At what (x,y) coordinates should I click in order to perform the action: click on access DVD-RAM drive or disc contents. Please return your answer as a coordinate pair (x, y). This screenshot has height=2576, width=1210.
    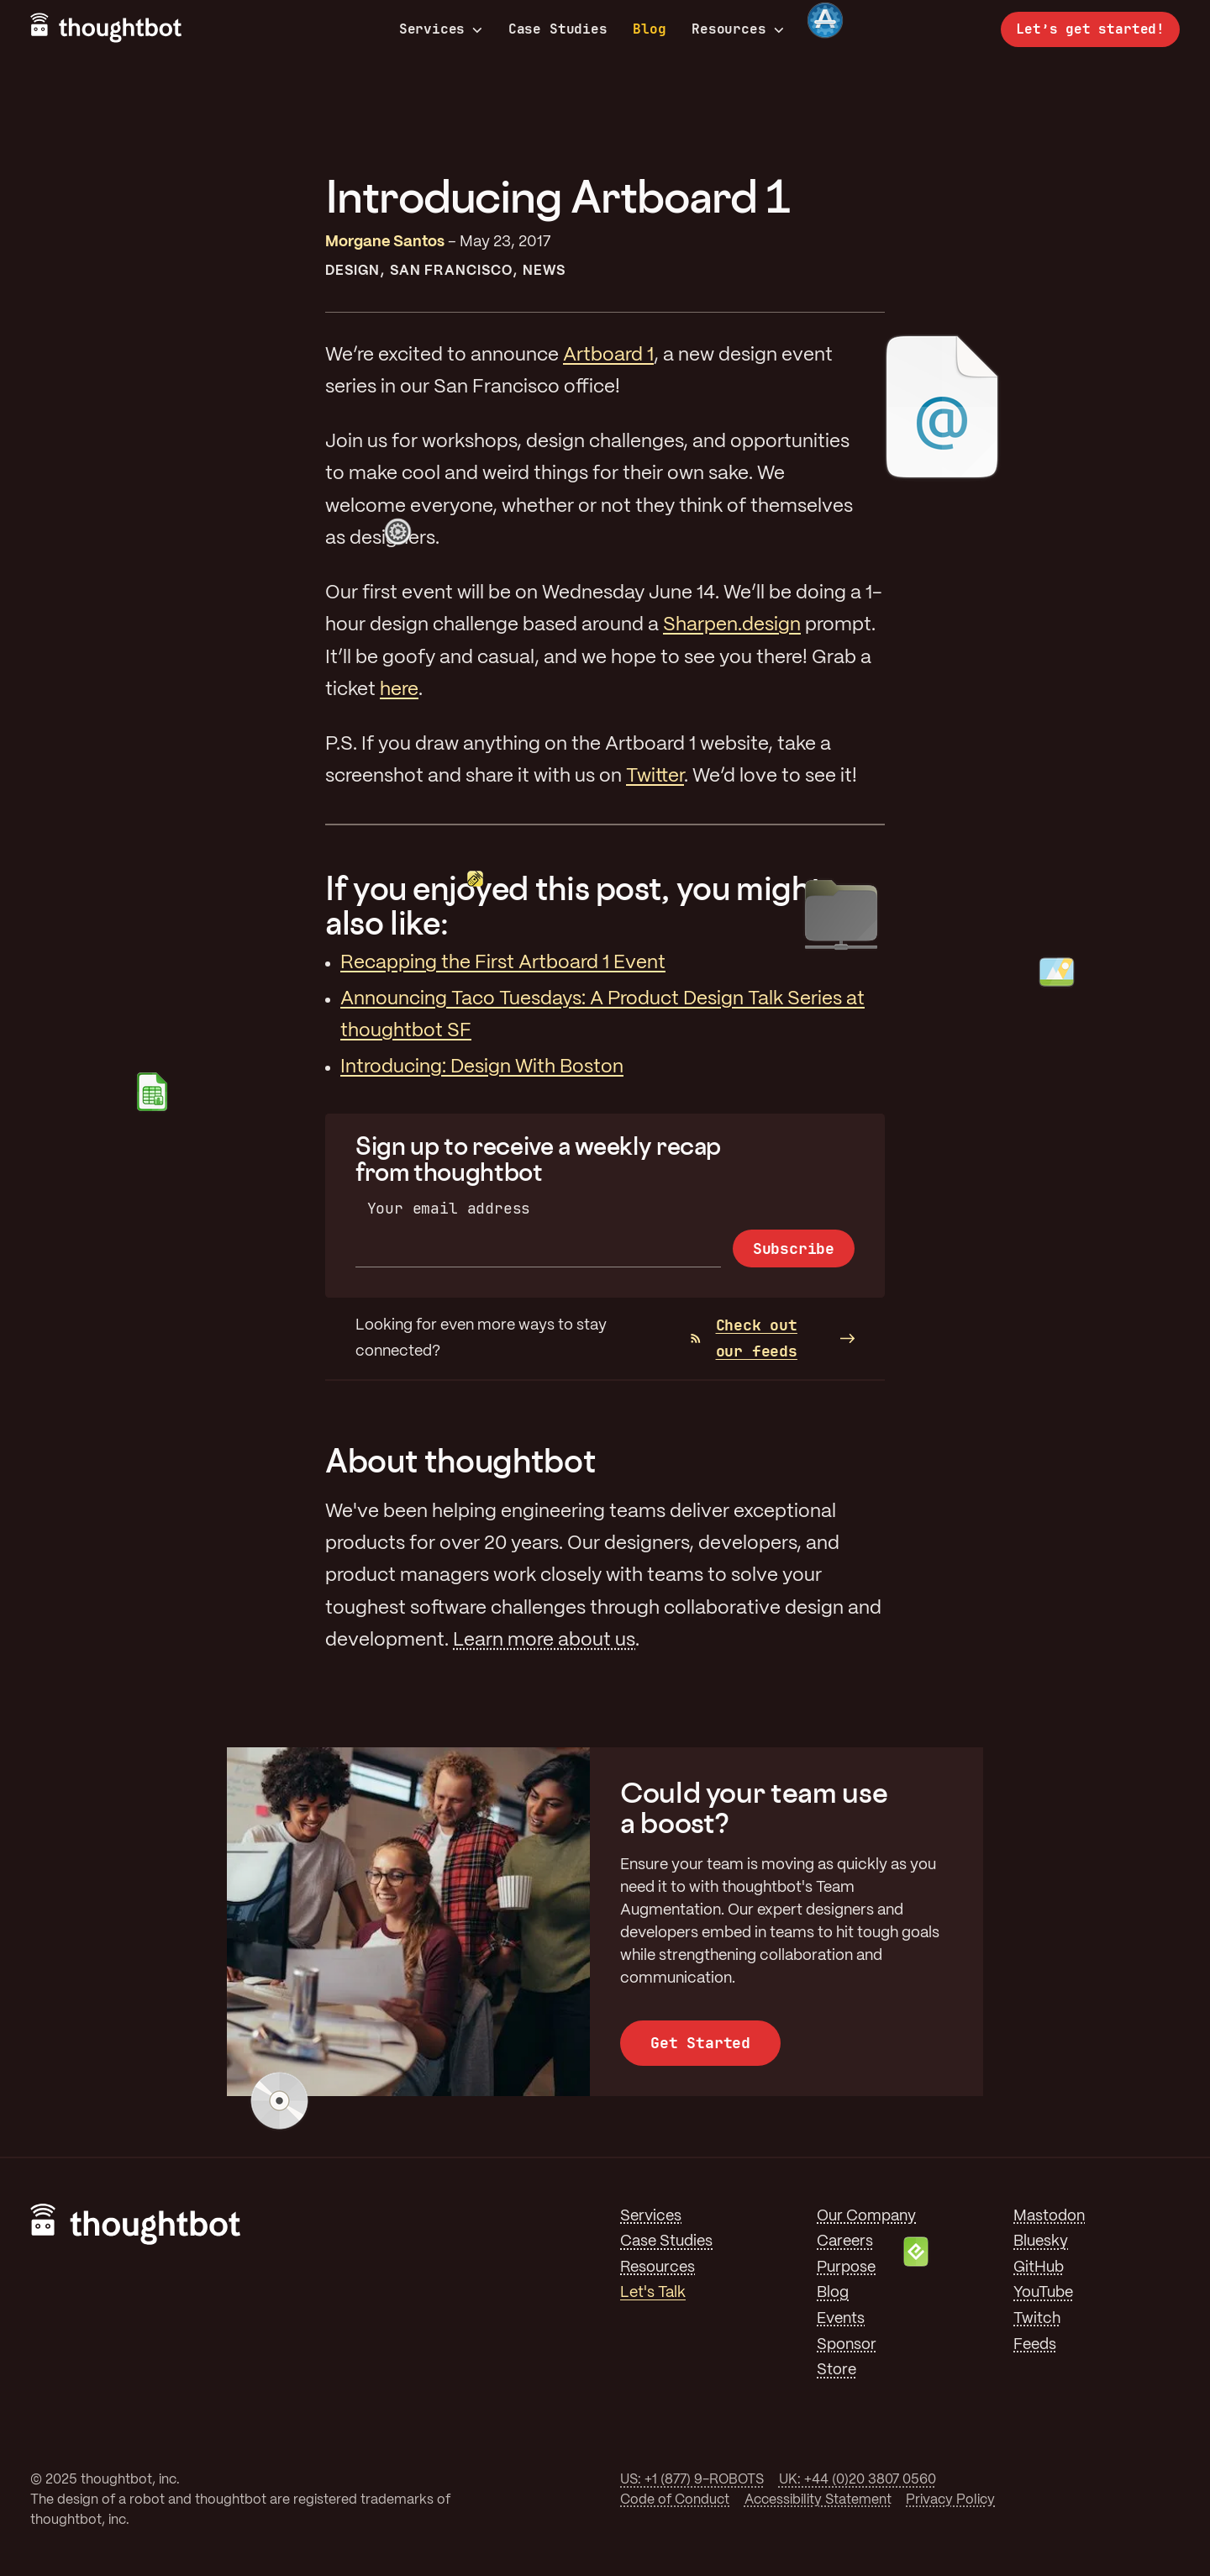
    Looking at the image, I should click on (279, 2100).